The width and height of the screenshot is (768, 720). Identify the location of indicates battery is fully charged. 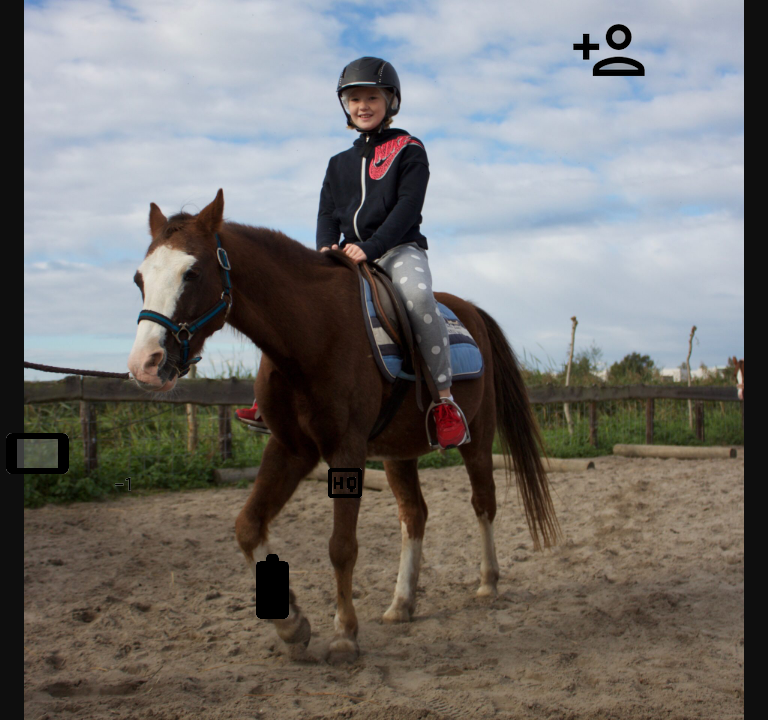
(272, 586).